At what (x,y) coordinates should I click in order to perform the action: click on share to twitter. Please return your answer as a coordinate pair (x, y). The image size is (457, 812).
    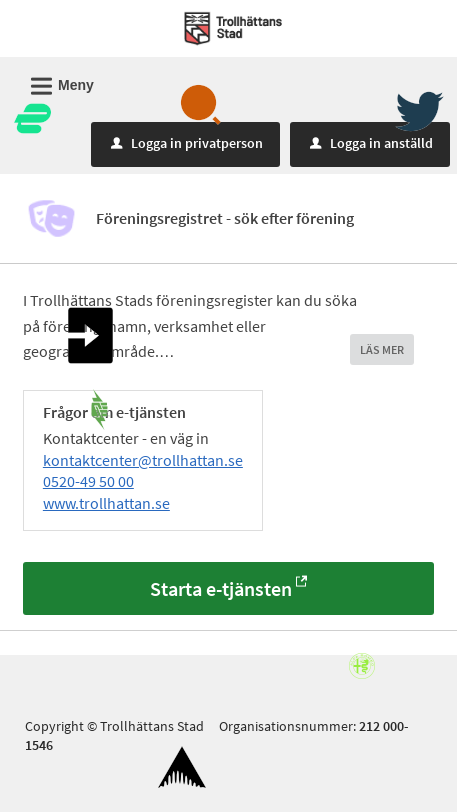
    Looking at the image, I should click on (419, 111).